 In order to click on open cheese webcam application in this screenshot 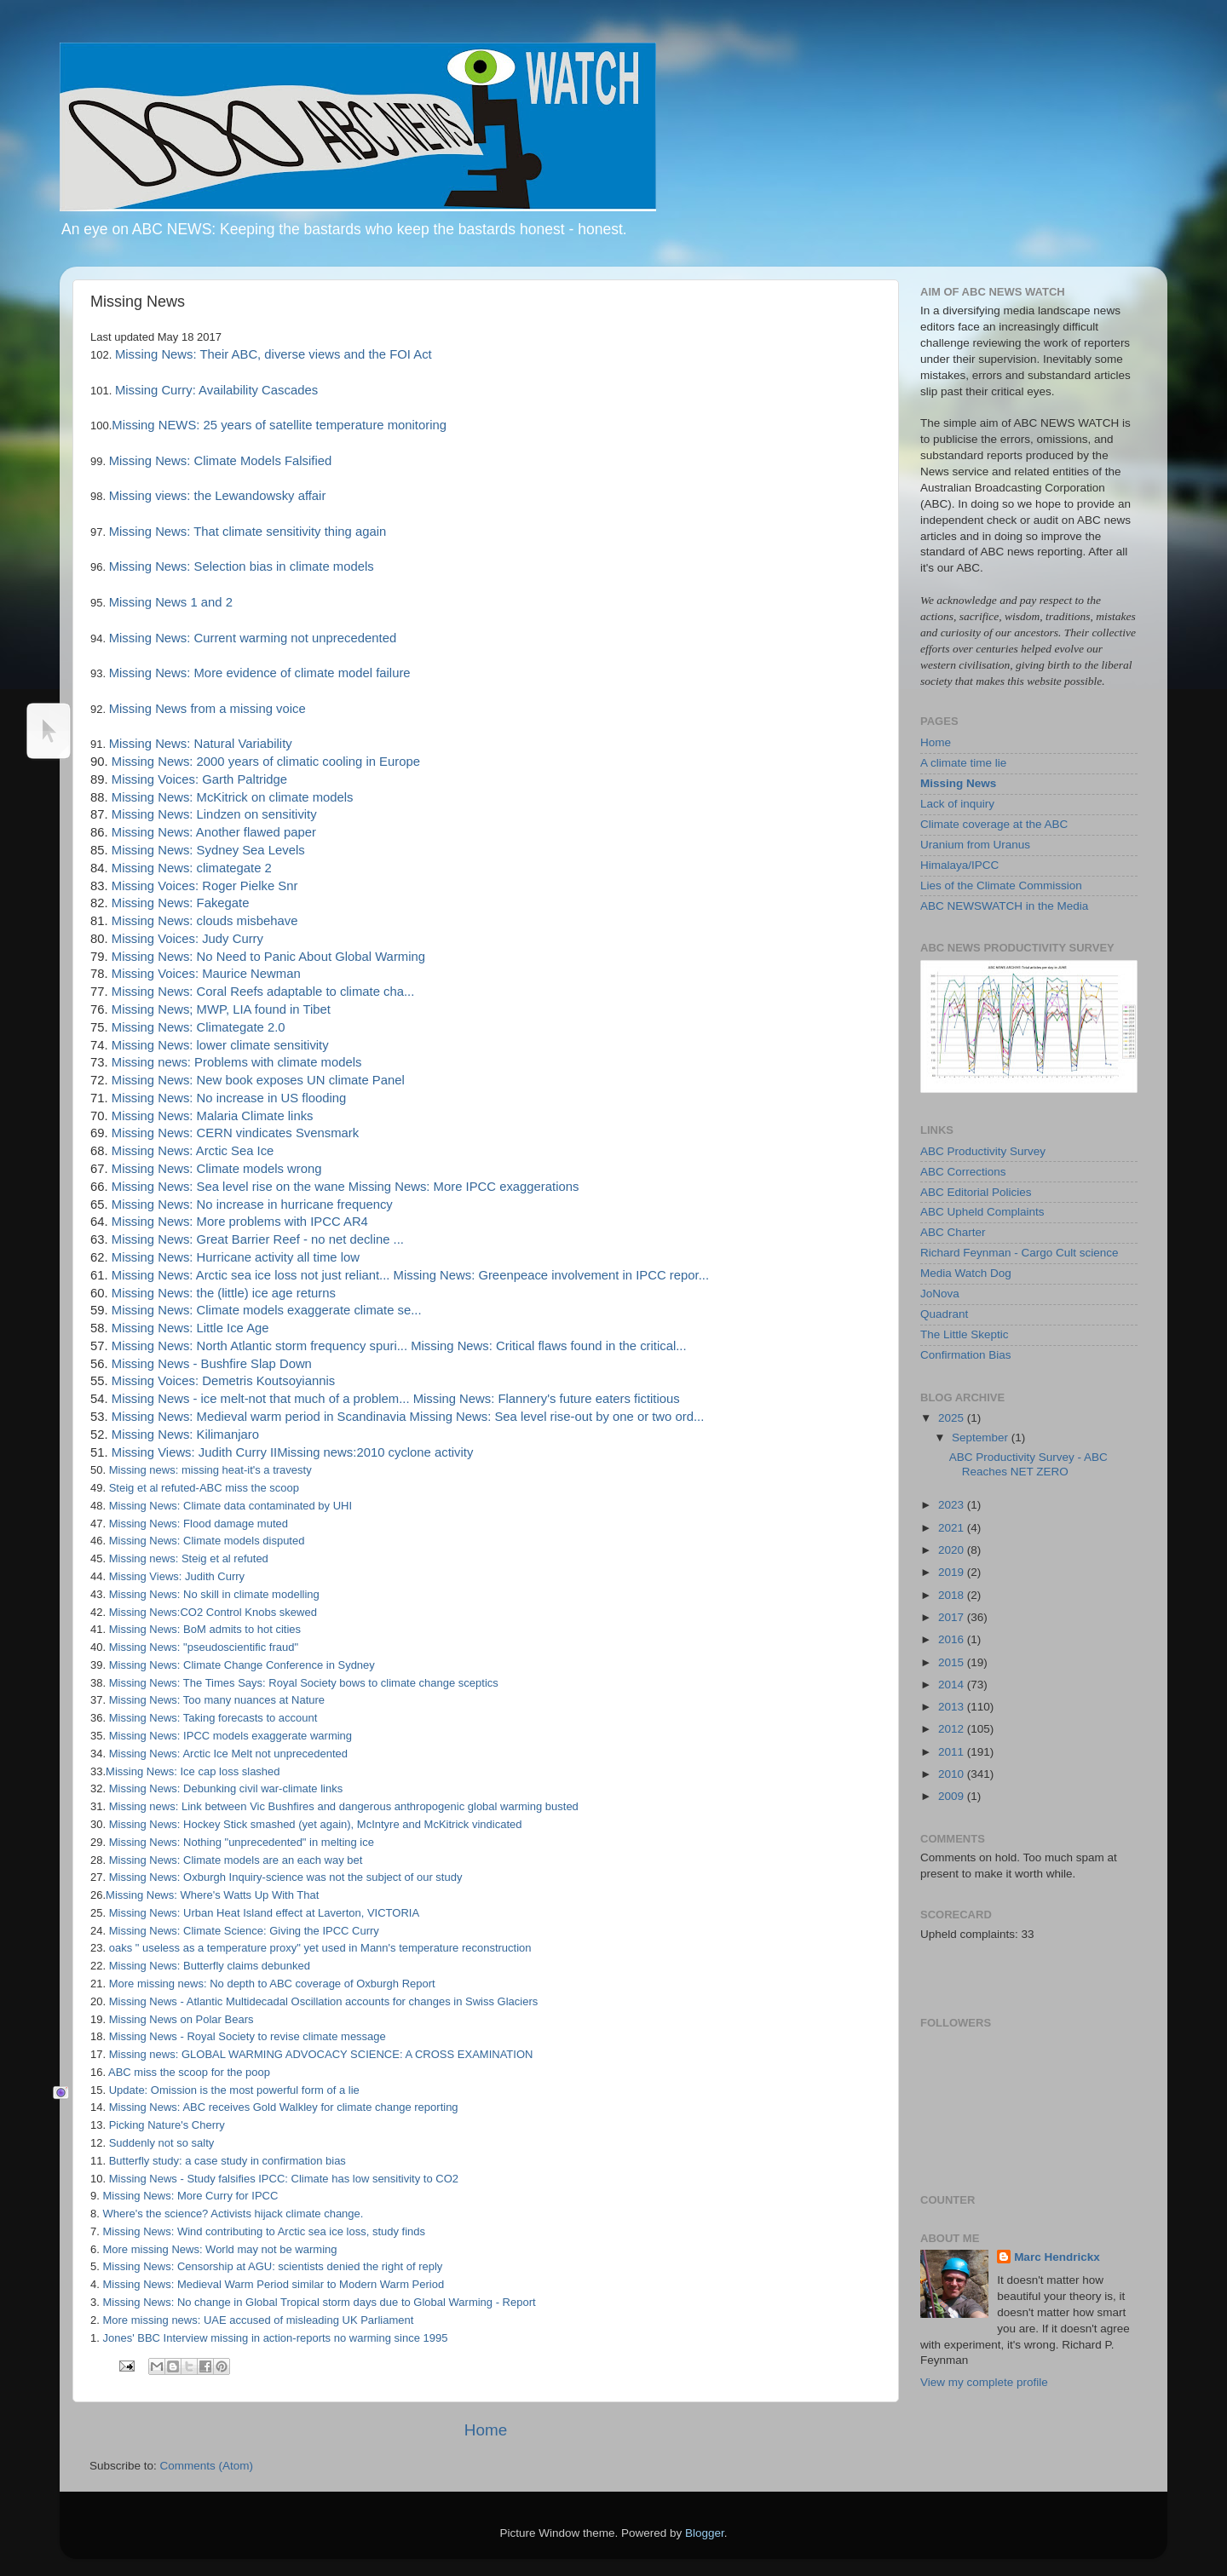, I will do `click(60, 2092)`.